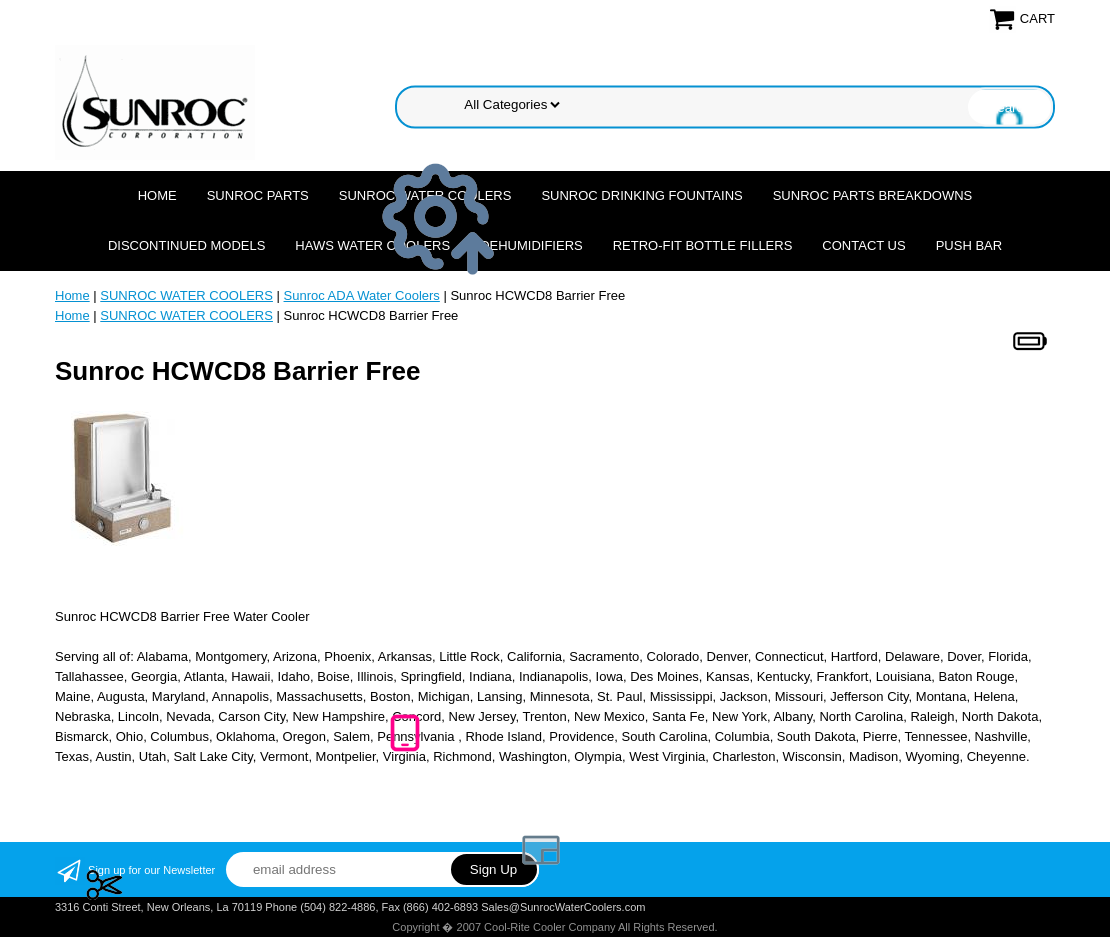 The height and width of the screenshot is (937, 1110). Describe the element at coordinates (435, 216) in the screenshot. I see `upgrade or update settings` at that location.